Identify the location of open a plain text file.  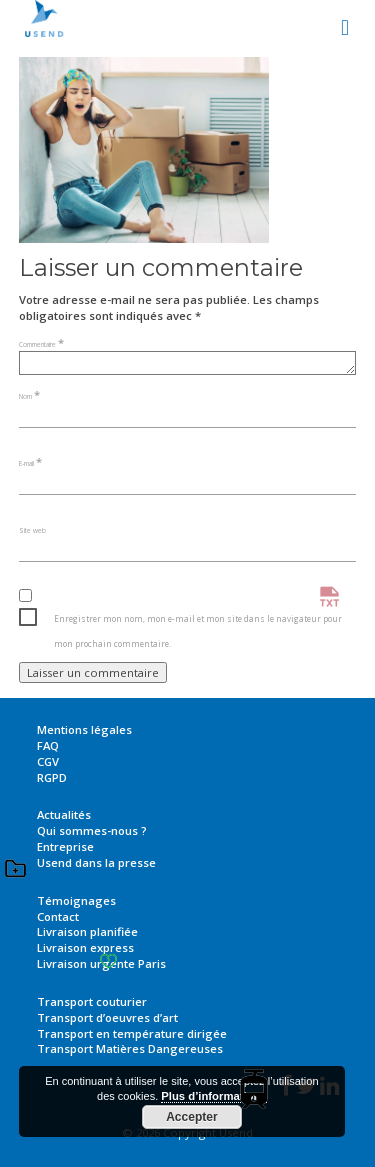
(329, 597).